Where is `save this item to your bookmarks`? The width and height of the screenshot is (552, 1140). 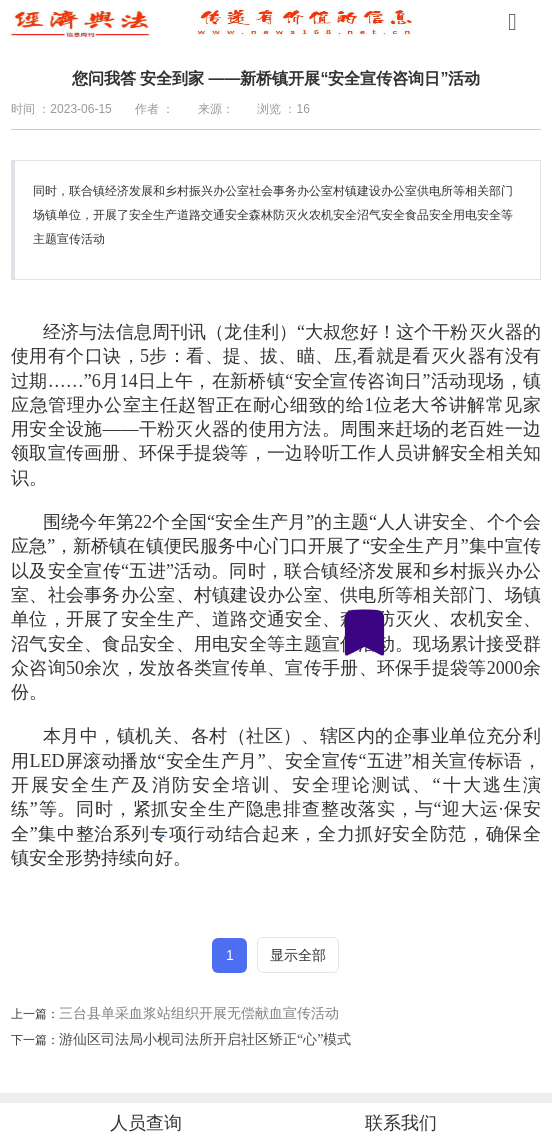
save this item to your bookmarks is located at coordinates (364, 632).